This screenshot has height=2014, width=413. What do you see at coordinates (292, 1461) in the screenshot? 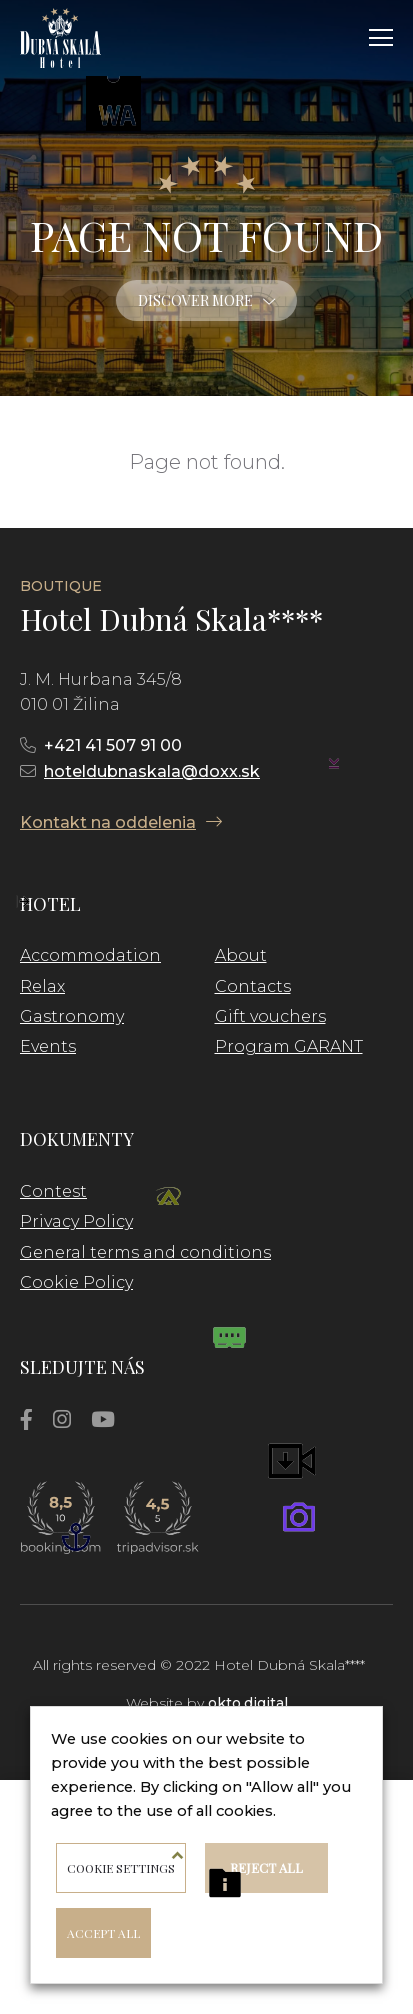
I see `download video to device` at bounding box center [292, 1461].